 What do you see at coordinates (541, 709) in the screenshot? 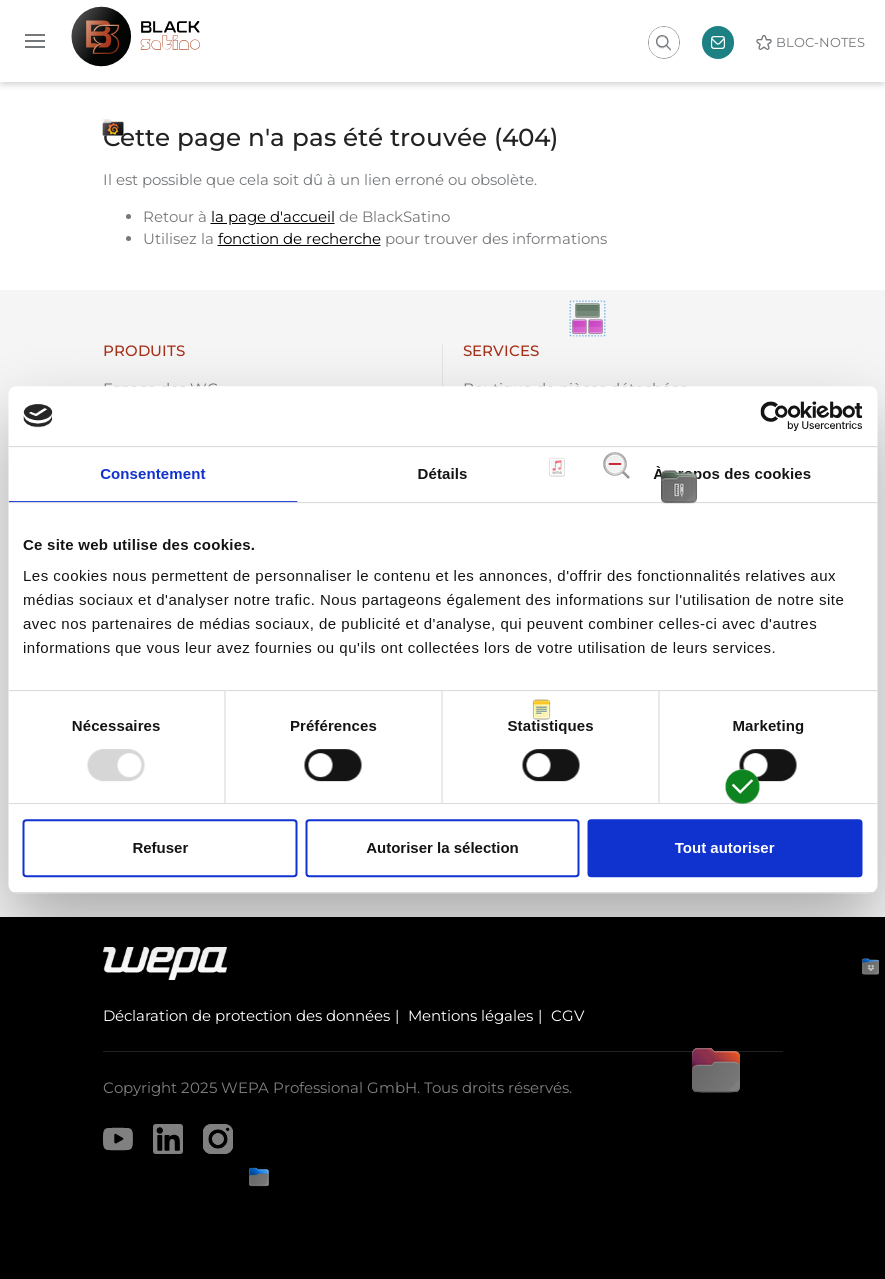
I see `open the notes application` at bounding box center [541, 709].